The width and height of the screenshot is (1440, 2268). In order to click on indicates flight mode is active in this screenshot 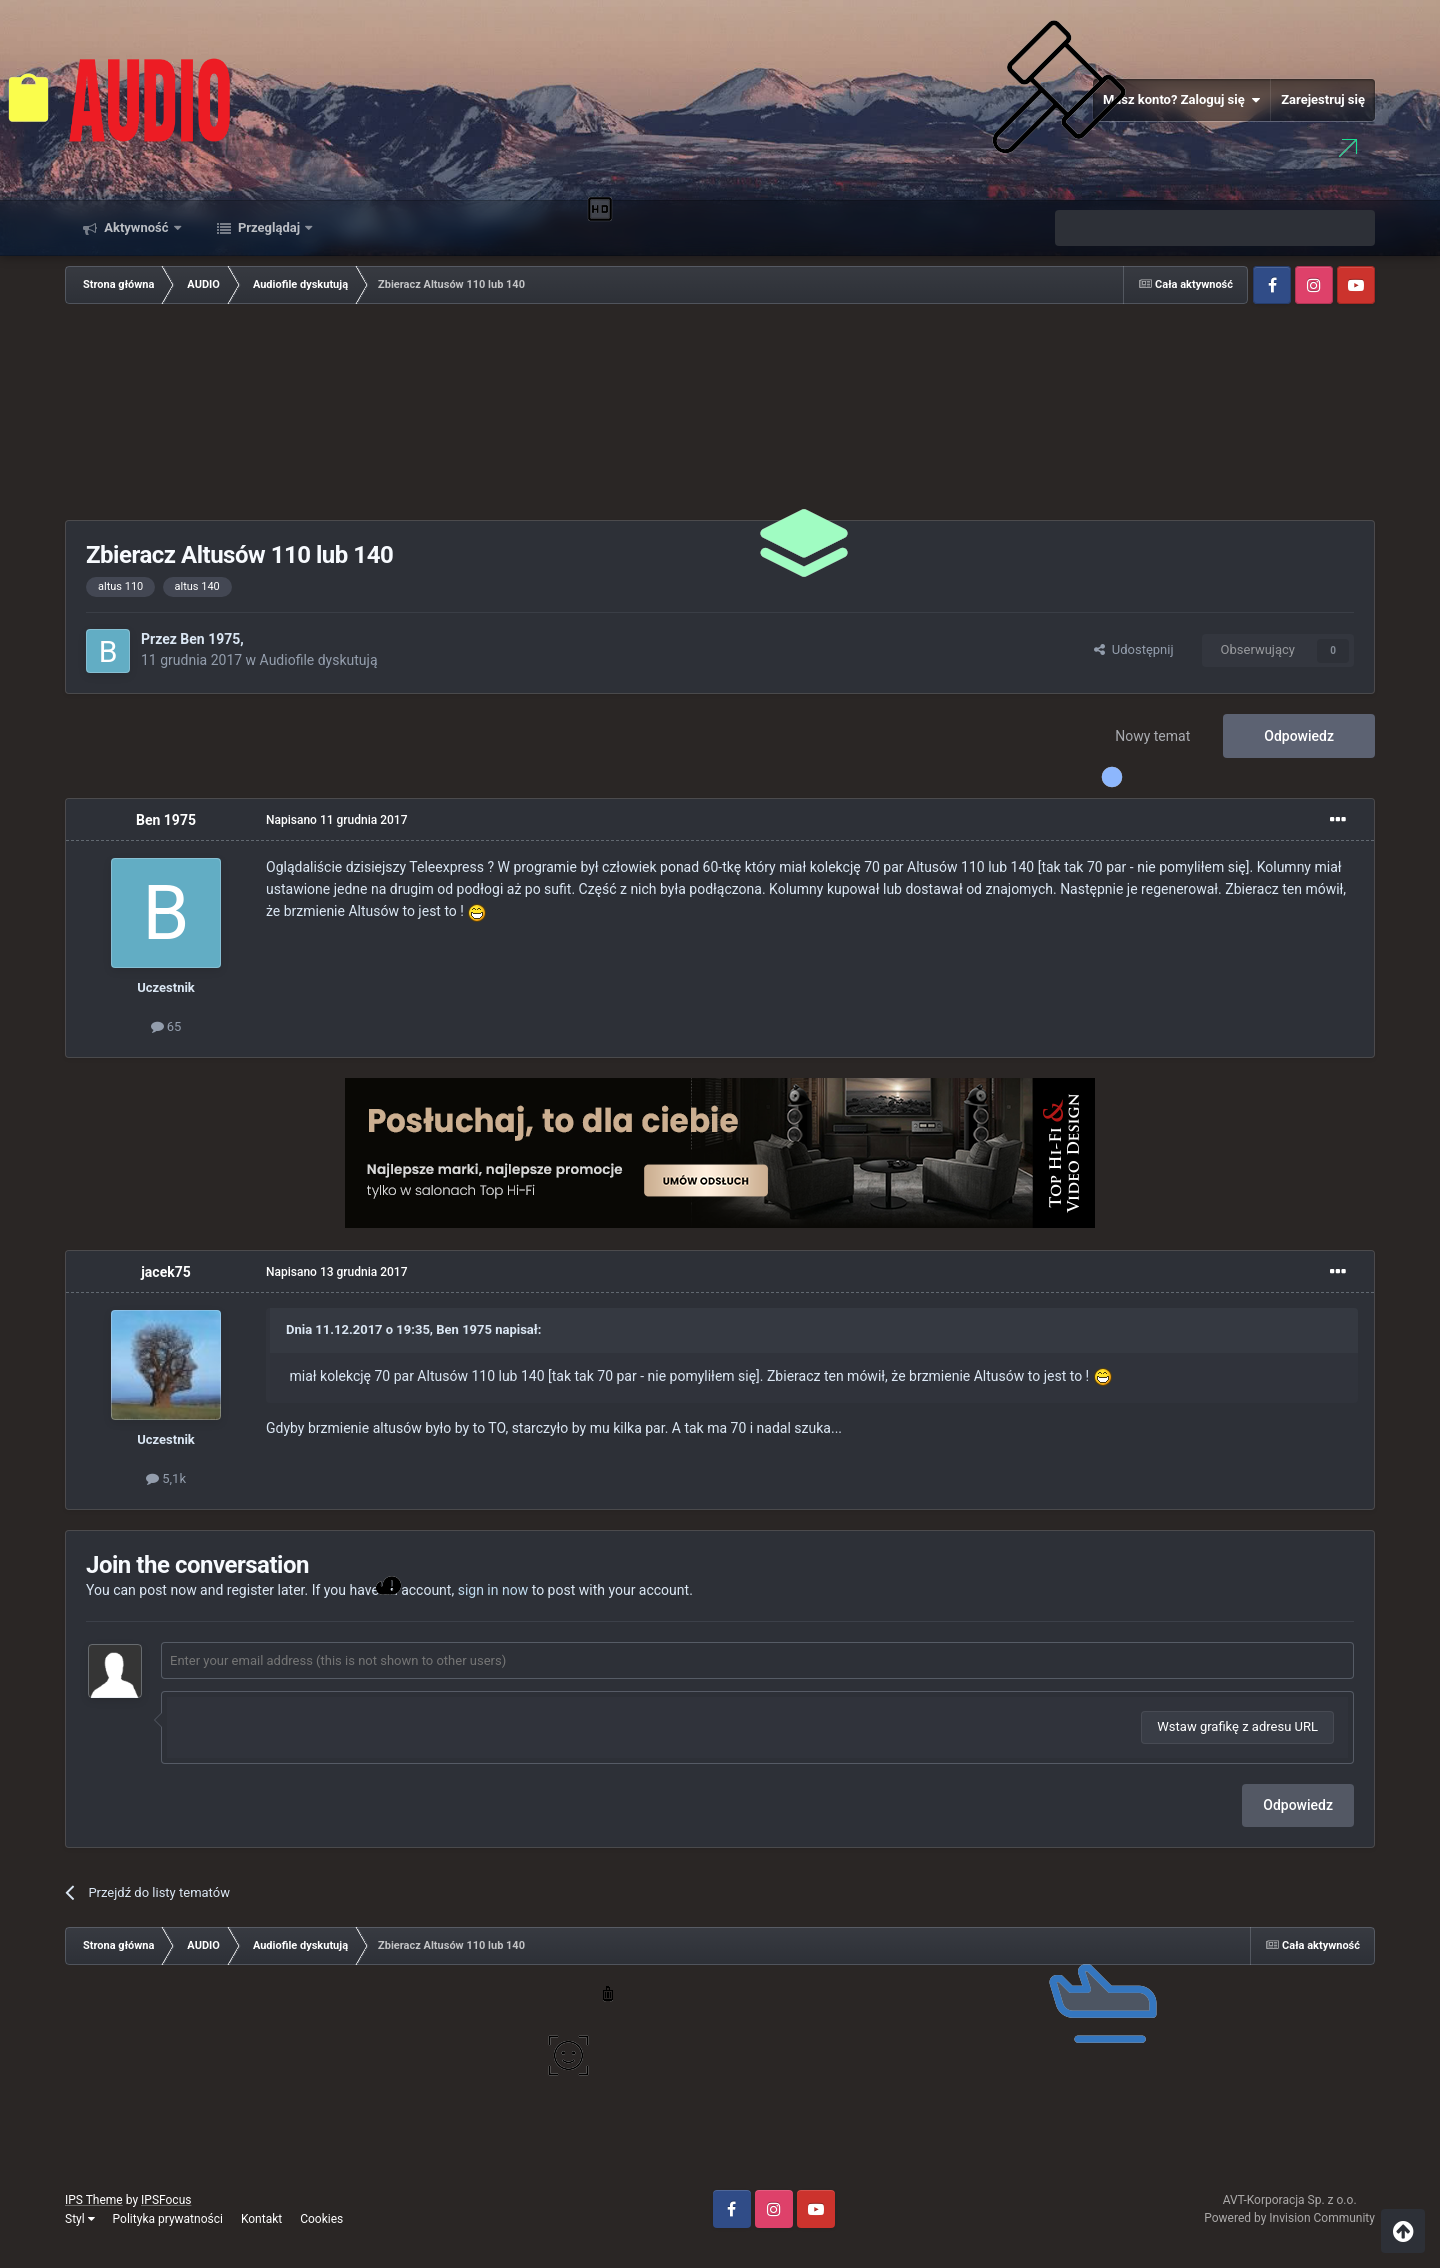, I will do `click(1103, 2000)`.